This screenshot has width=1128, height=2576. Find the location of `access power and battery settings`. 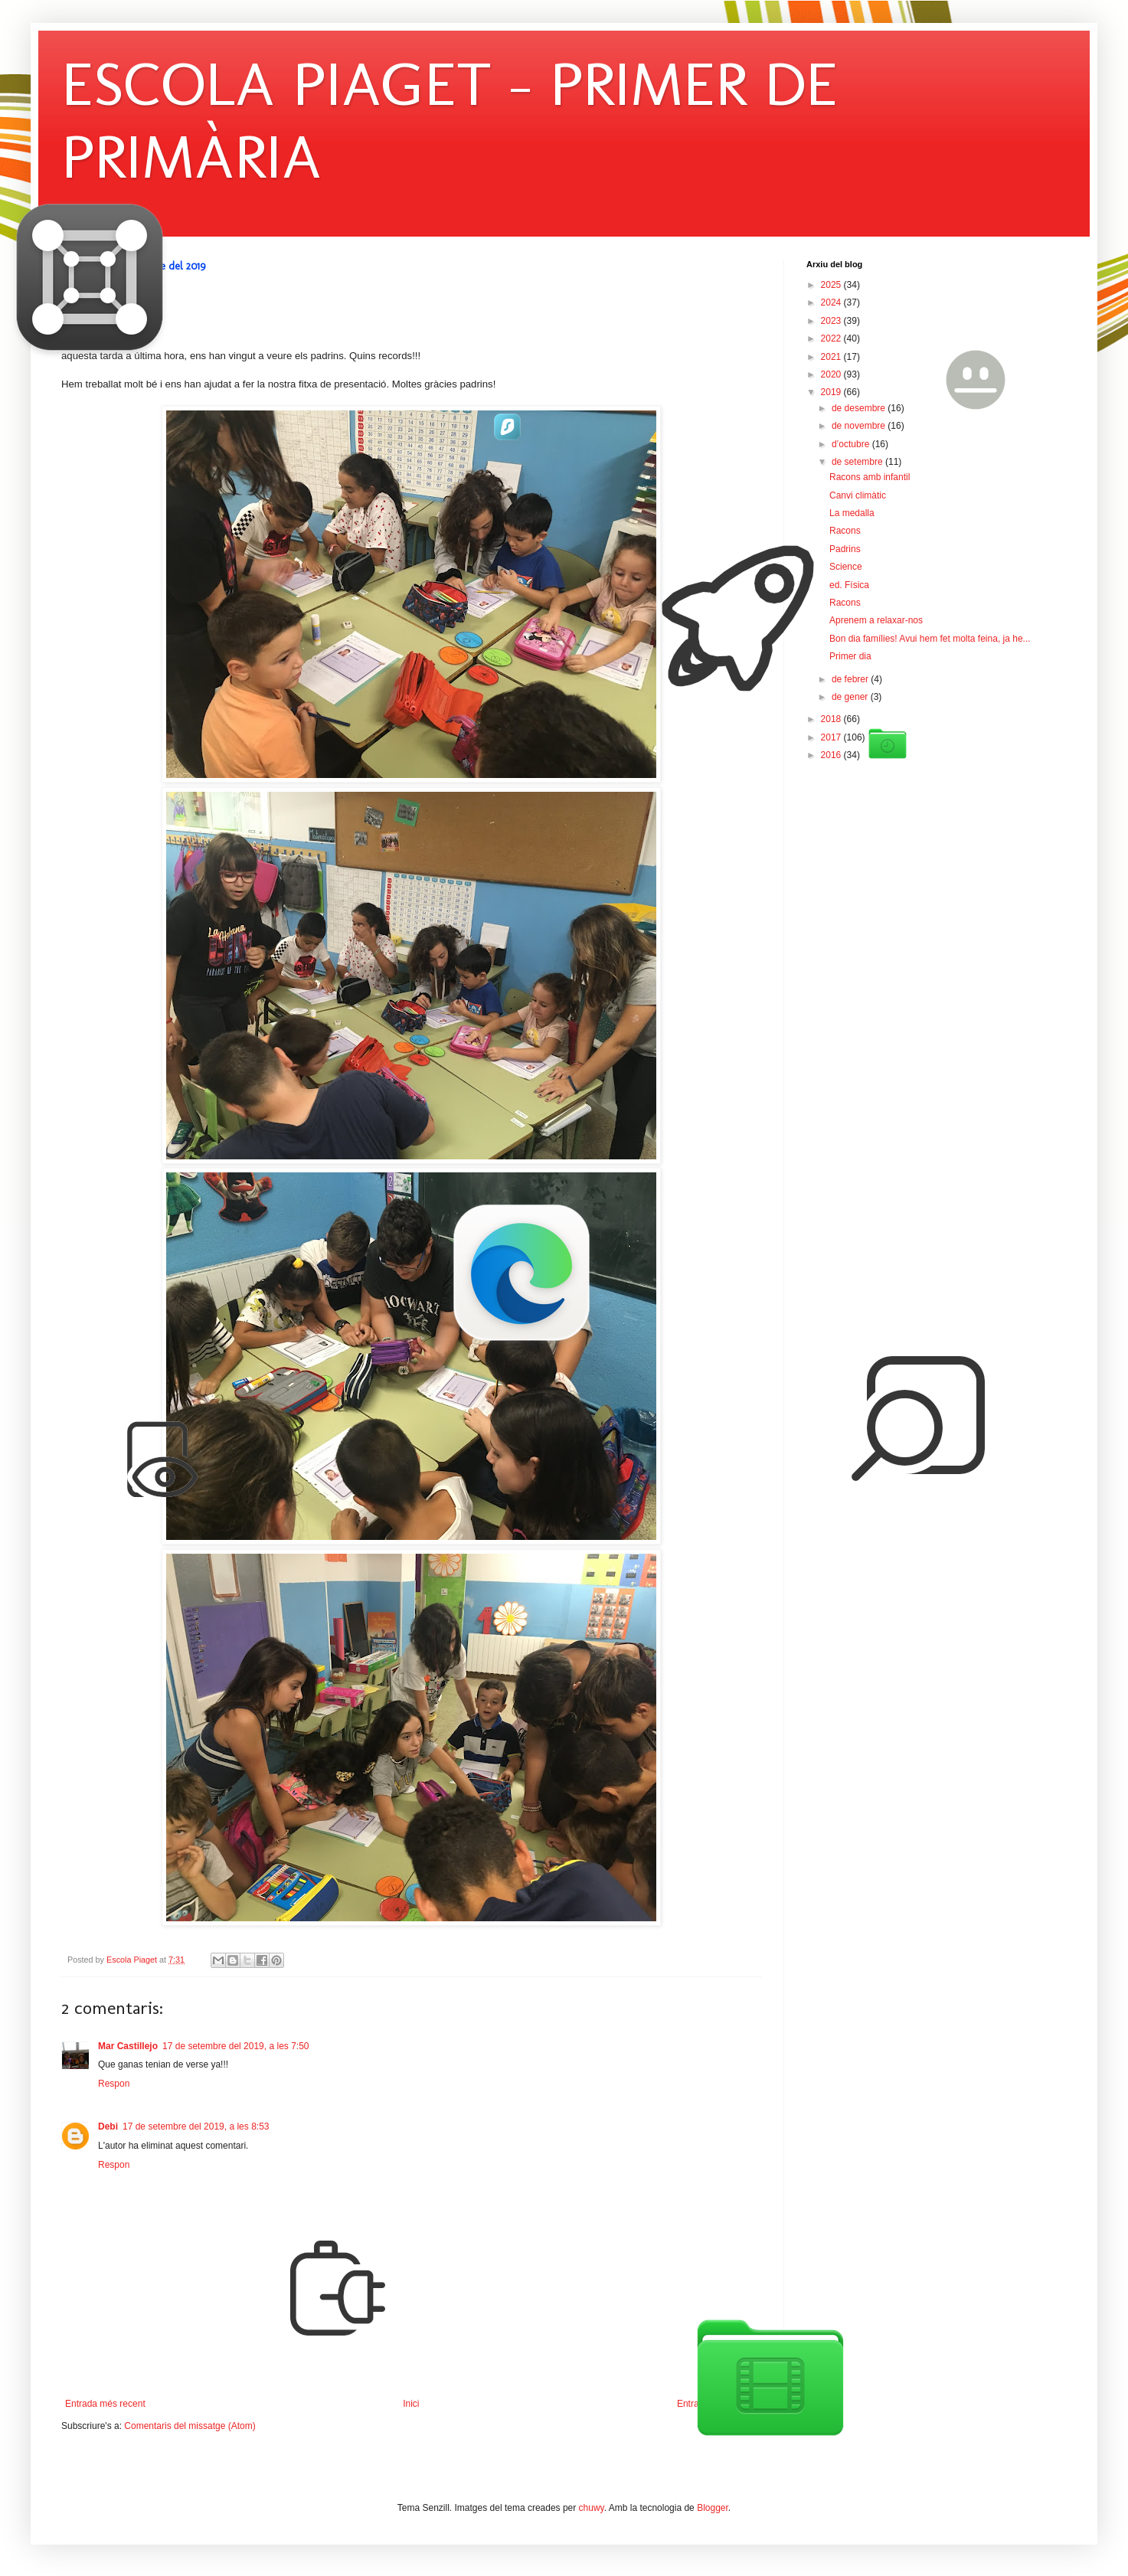

access power and battery settings is located at coordinates (338, 2288).